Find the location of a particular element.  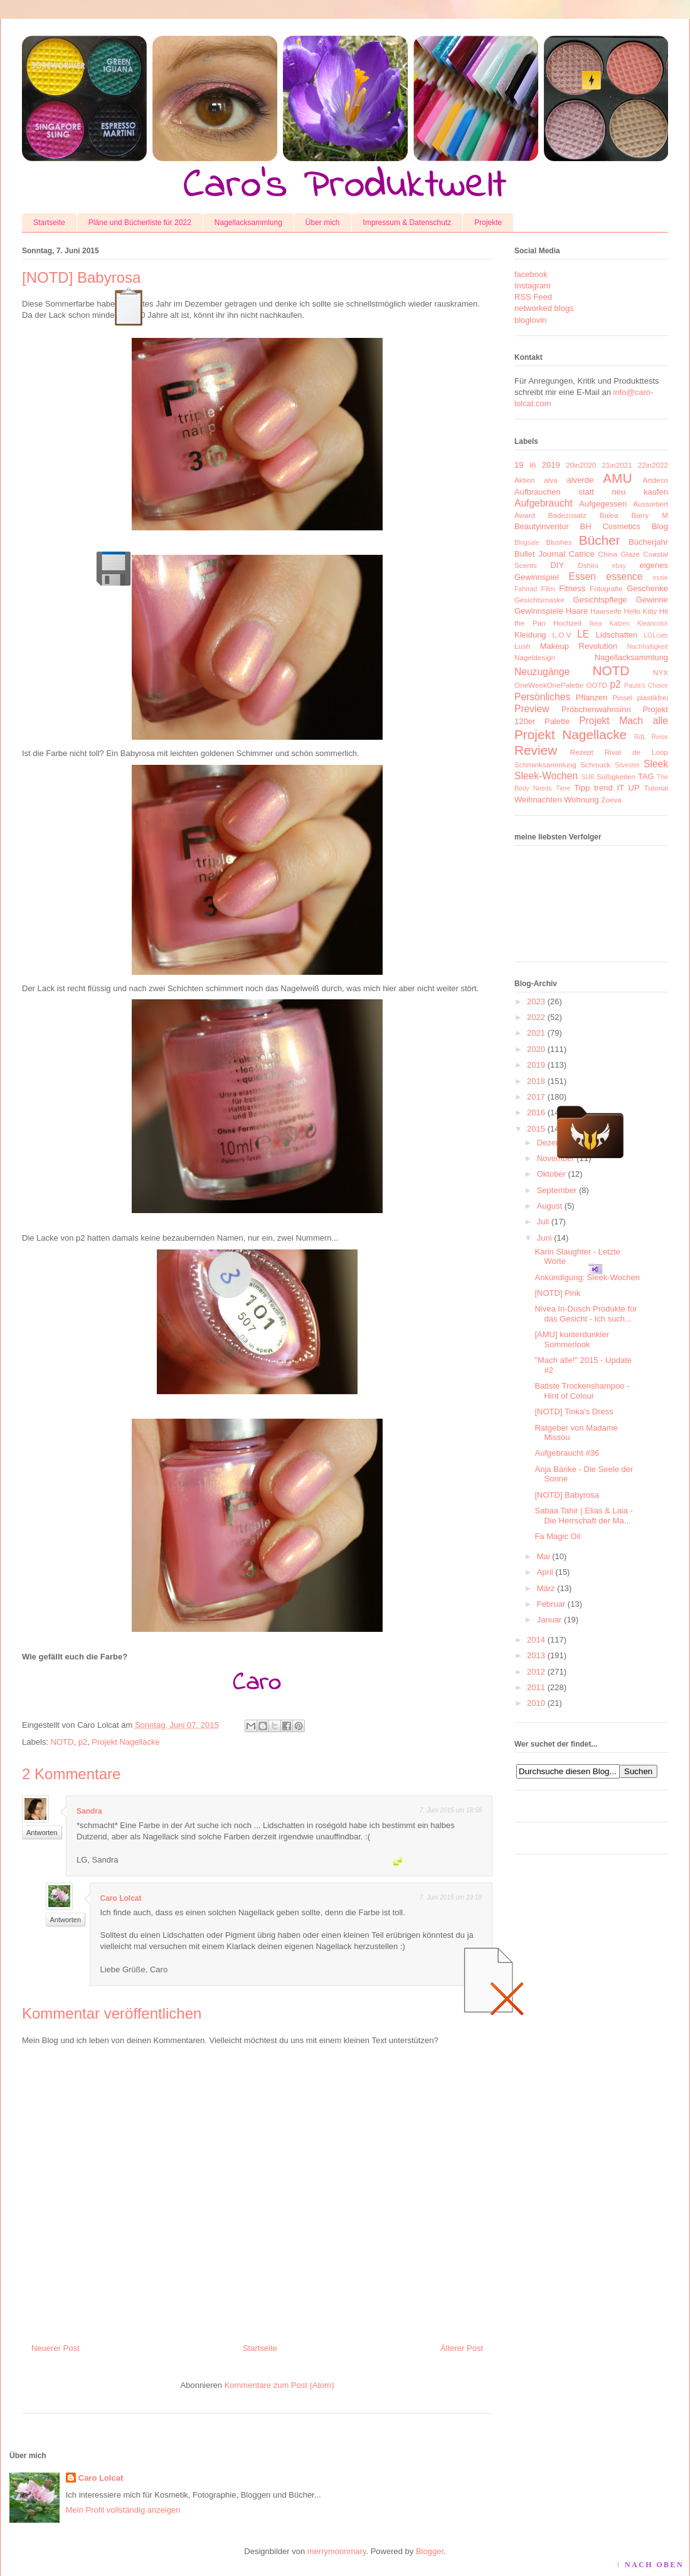

beats fit pro earbuds in volt yellow is located at coordinates (398, 1861).